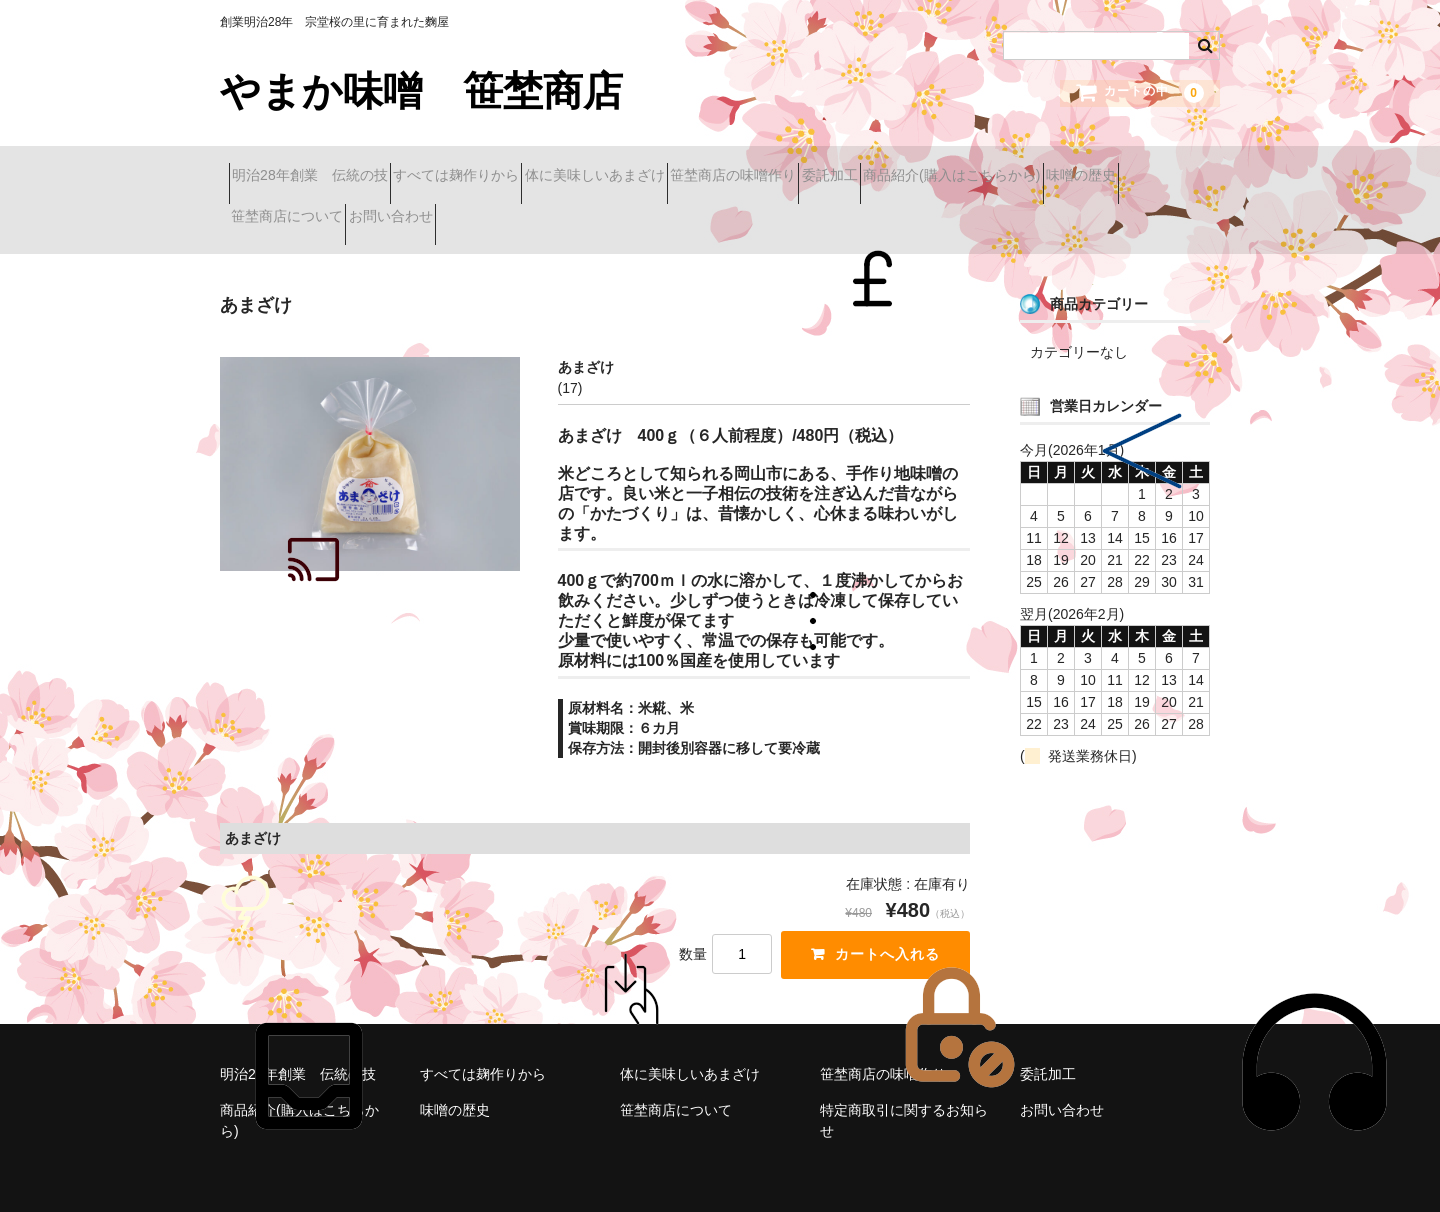  What do you see at coordinates (813, 621) in the screenshot?
I see `open more options menu` at bounding box center [813, 621].